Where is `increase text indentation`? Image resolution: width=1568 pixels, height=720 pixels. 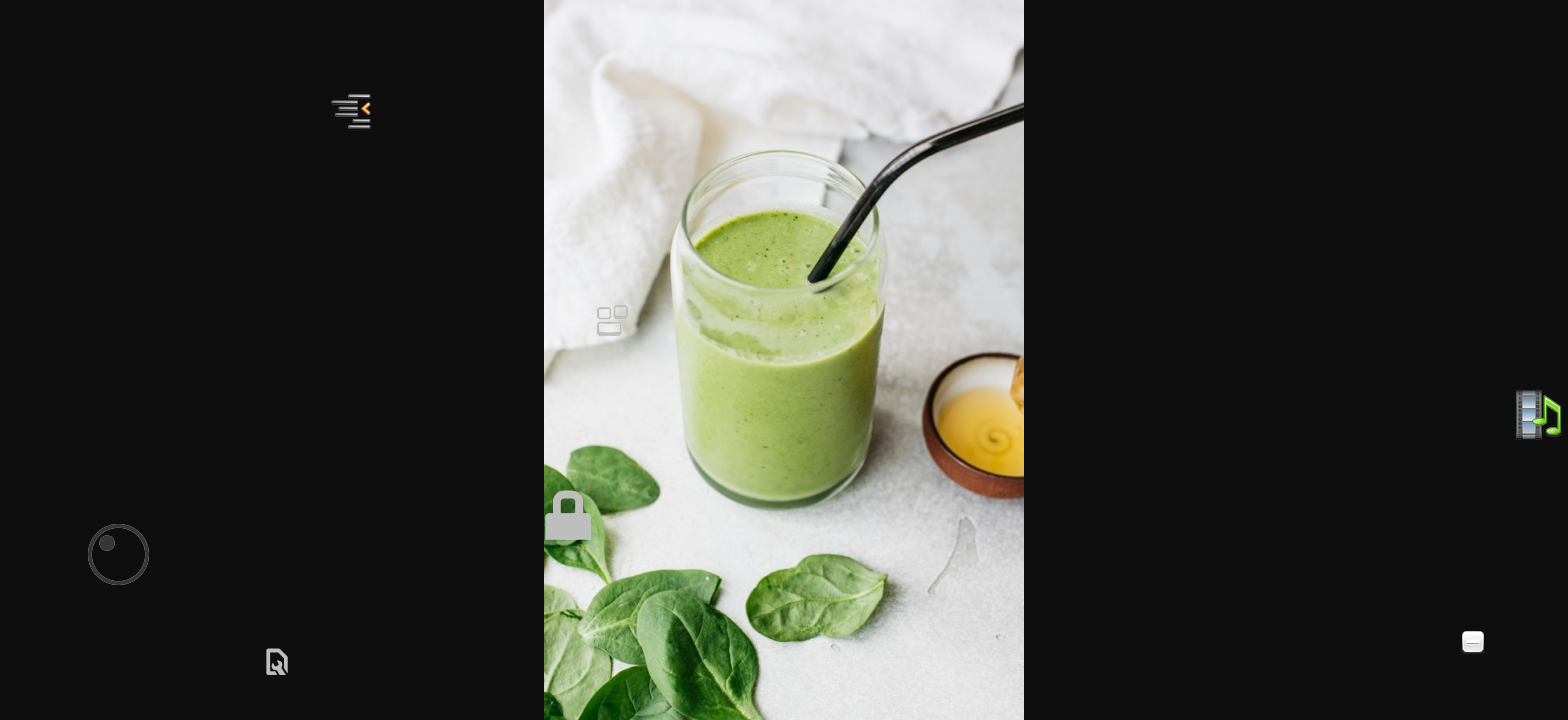 increase text indentation is located at coordinates (351, 113).